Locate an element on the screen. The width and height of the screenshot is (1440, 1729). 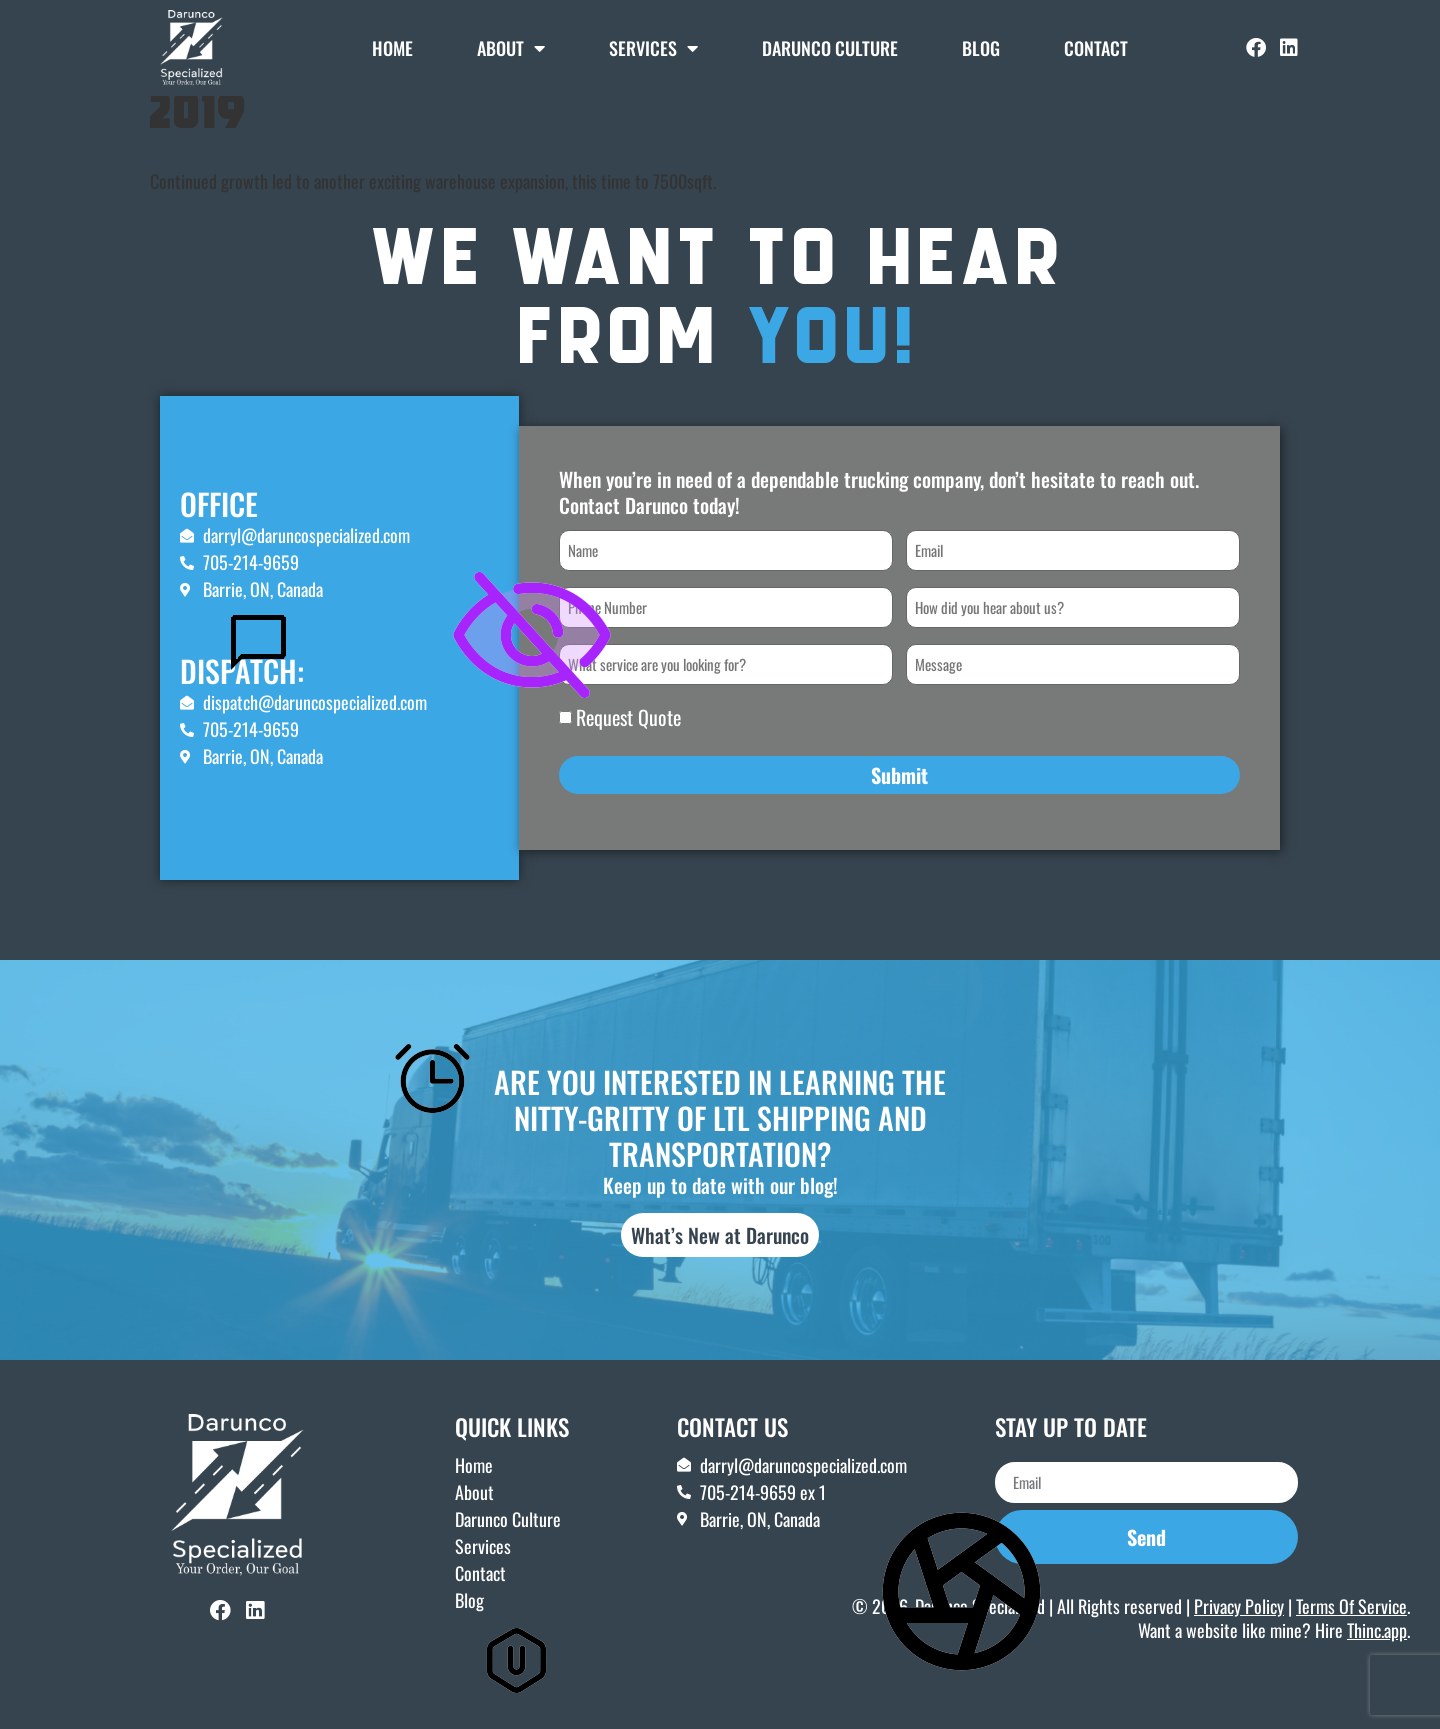
indicates a user or account badge is located at coordinates (516, 1660).